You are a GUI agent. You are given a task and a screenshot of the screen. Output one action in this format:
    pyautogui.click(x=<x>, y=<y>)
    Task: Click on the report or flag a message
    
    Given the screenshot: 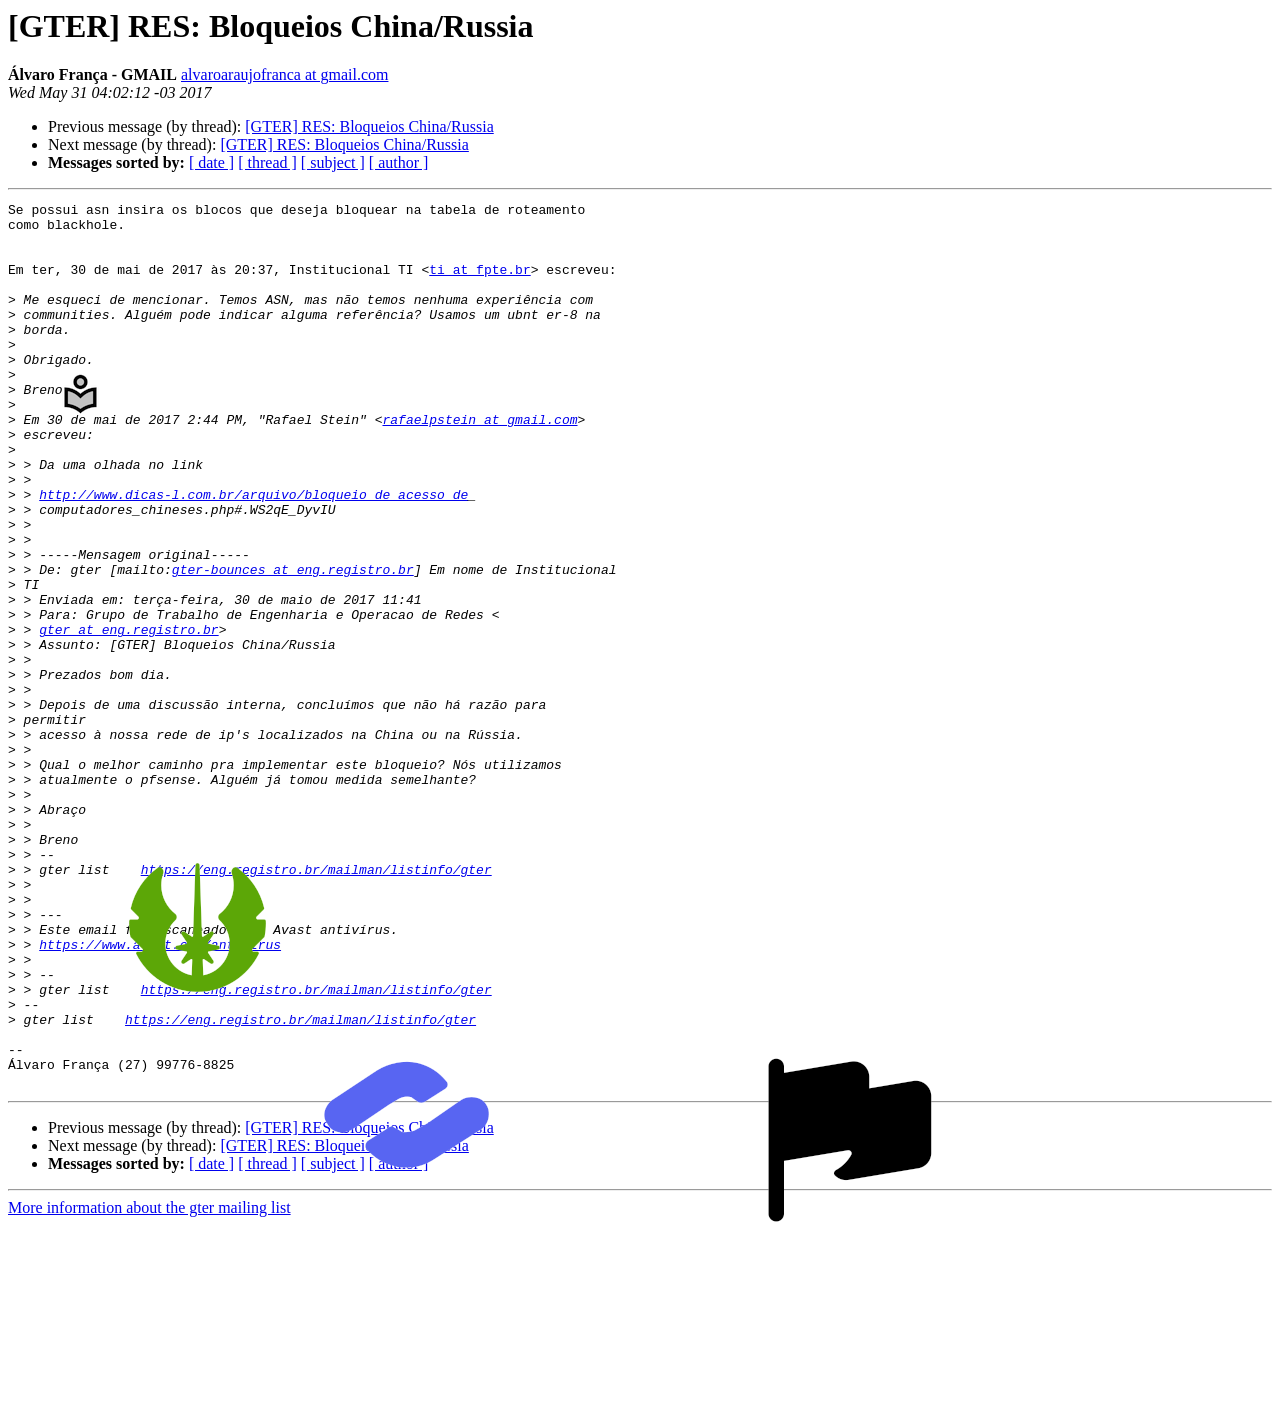 What is the action you would take?
    pyautogui.click(x=846, y=1144)
    